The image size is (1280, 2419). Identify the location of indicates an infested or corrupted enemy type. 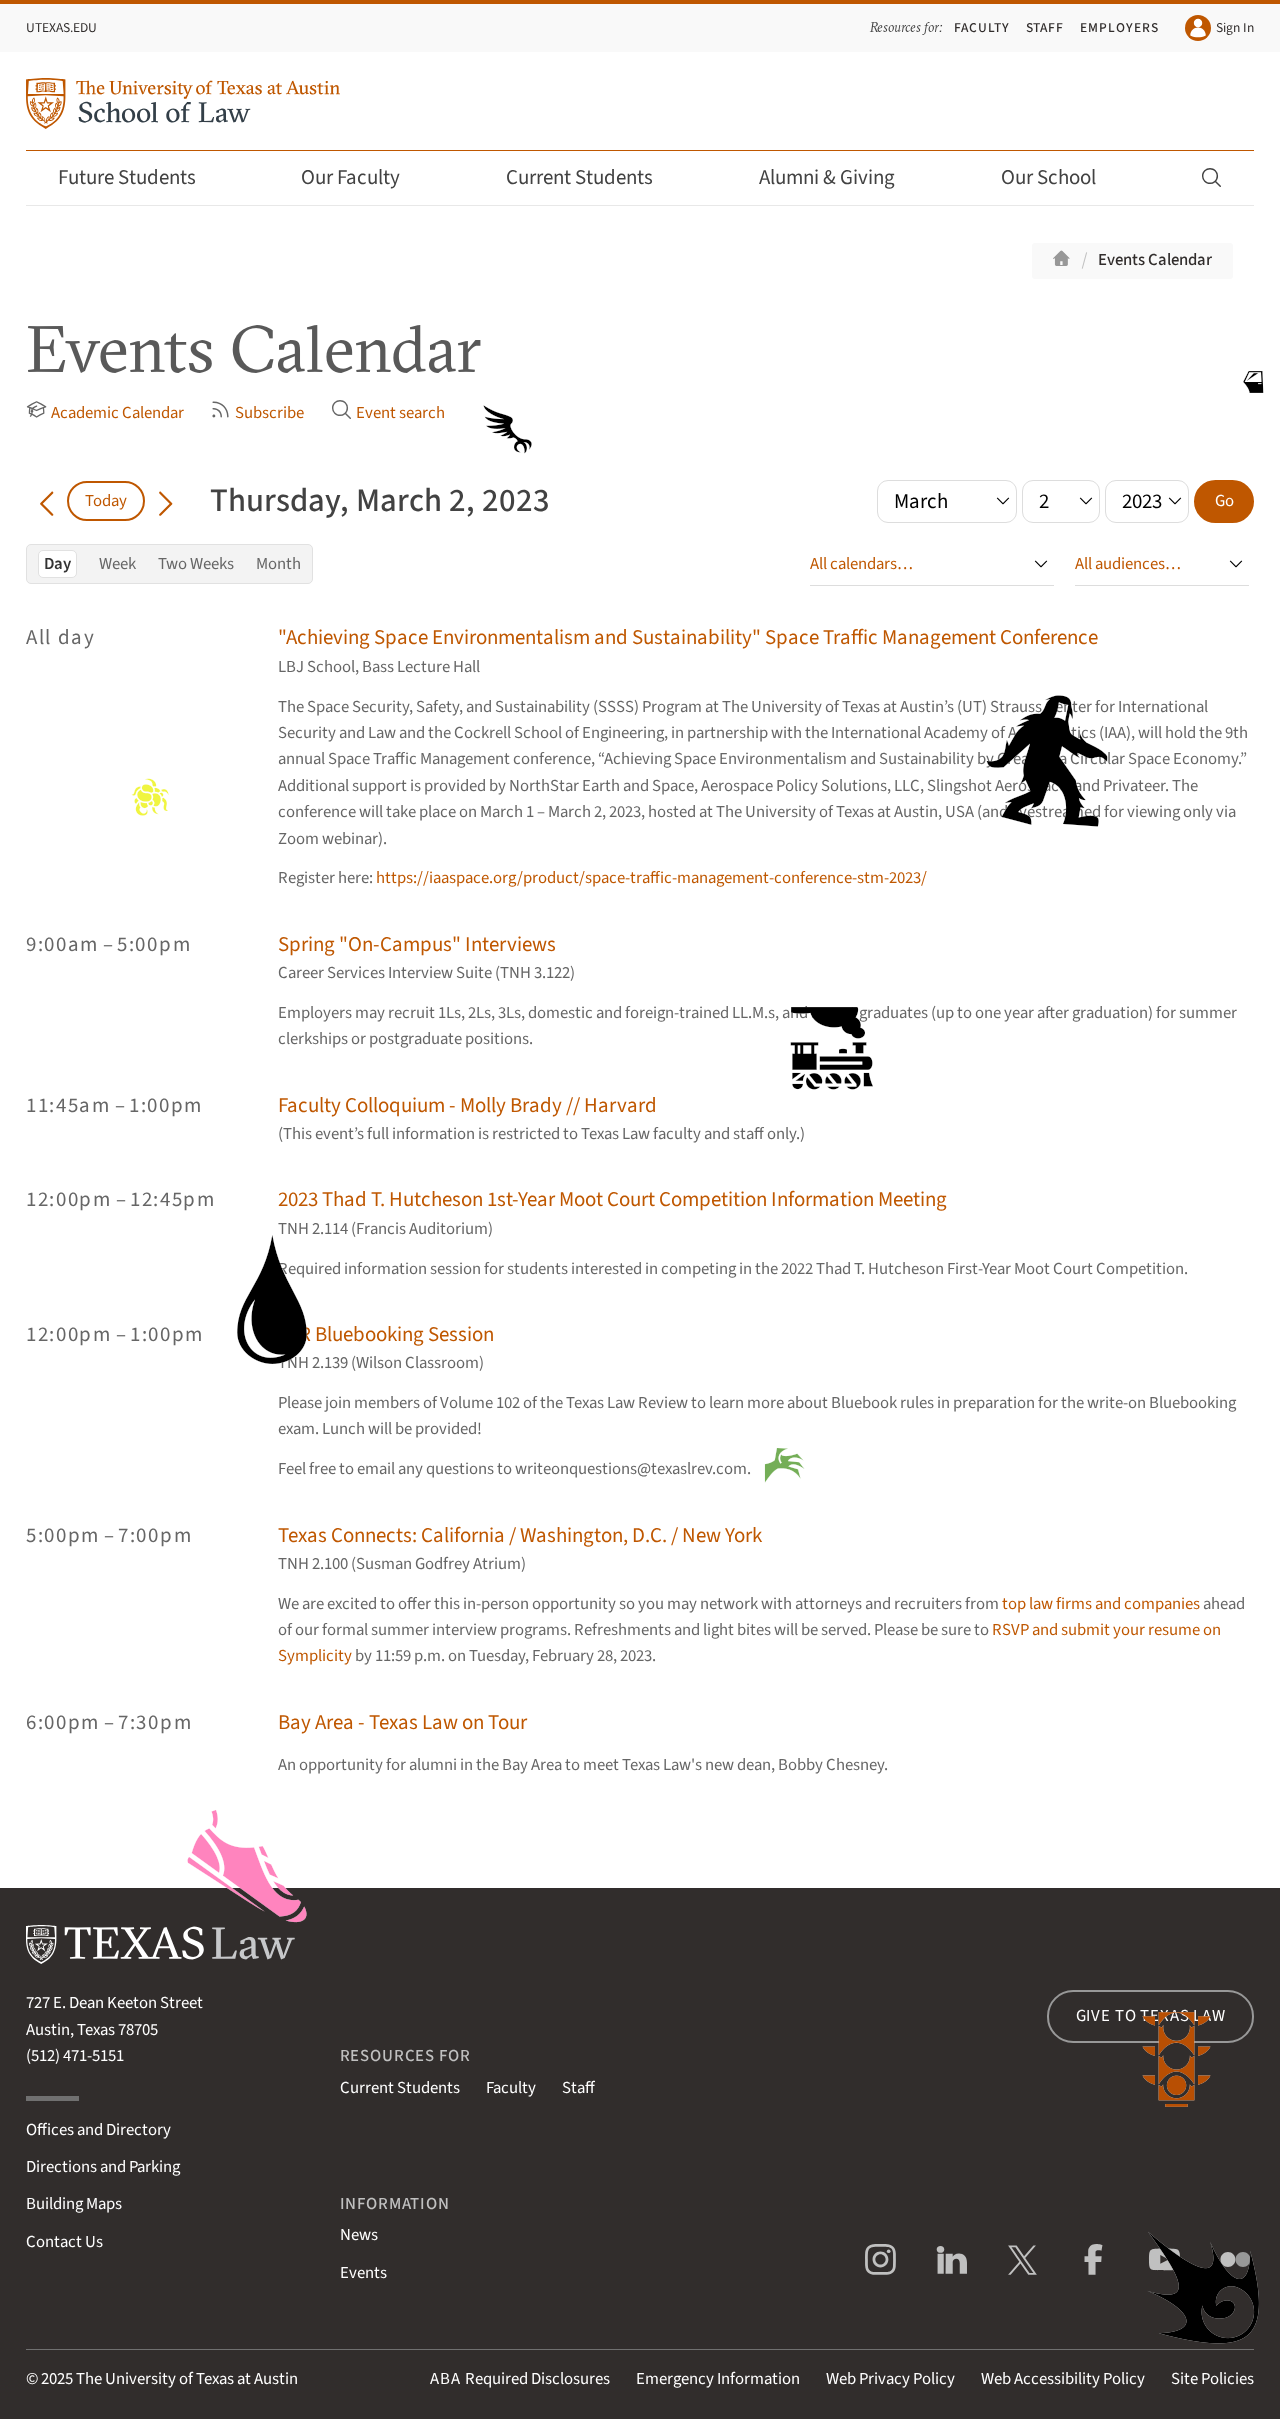
(150, 797).